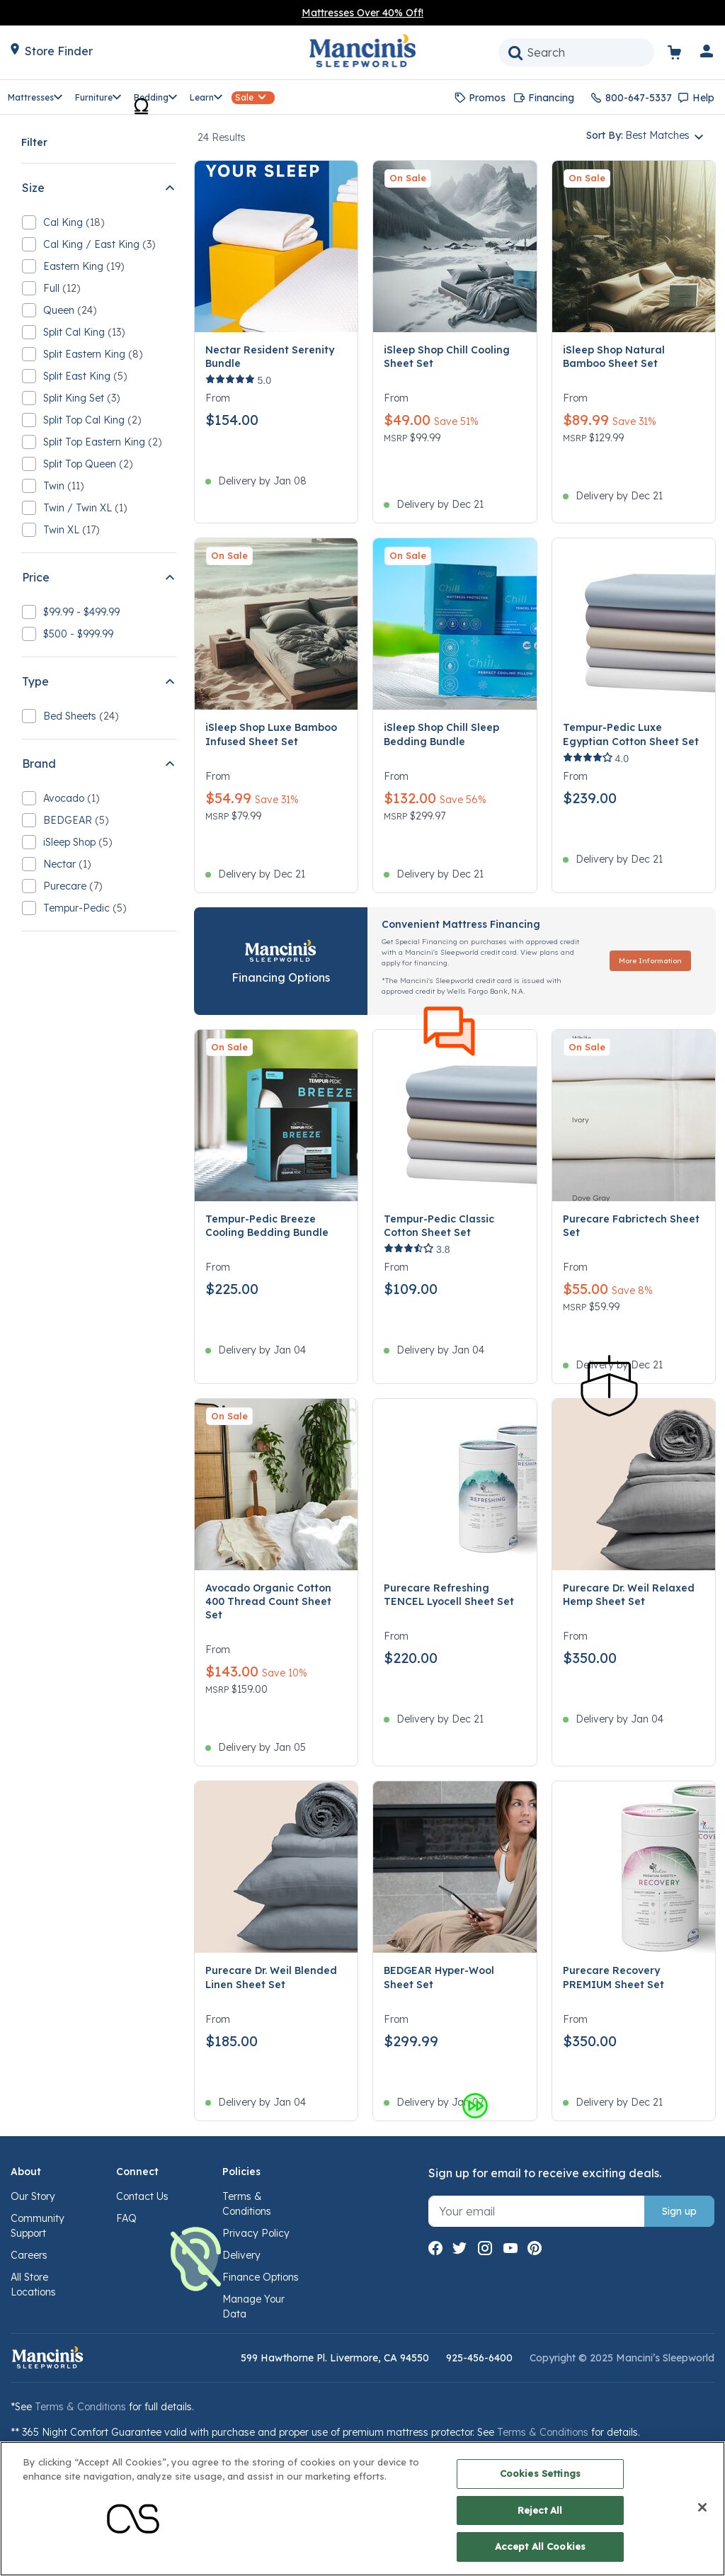 The height and width of the screenshot is (2576, 725). I want to click on libra zodiac sign symbol, so click(141, 106).